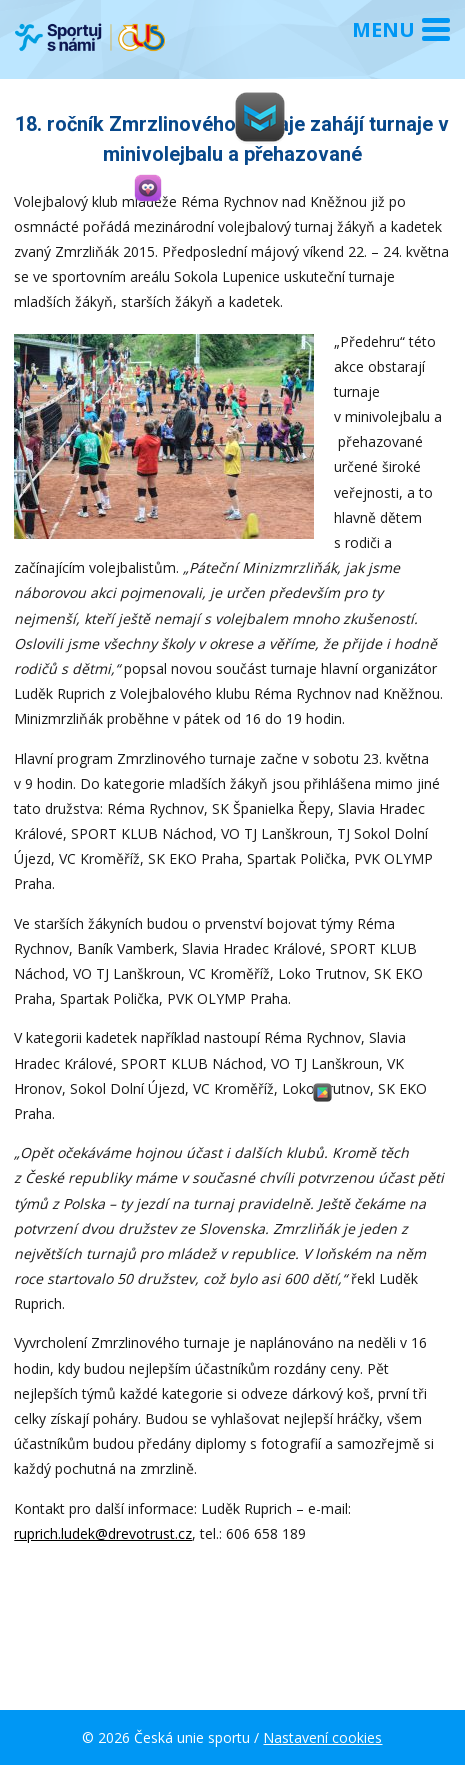  I want to click on open marktext markdown editor, so click(260, 117).